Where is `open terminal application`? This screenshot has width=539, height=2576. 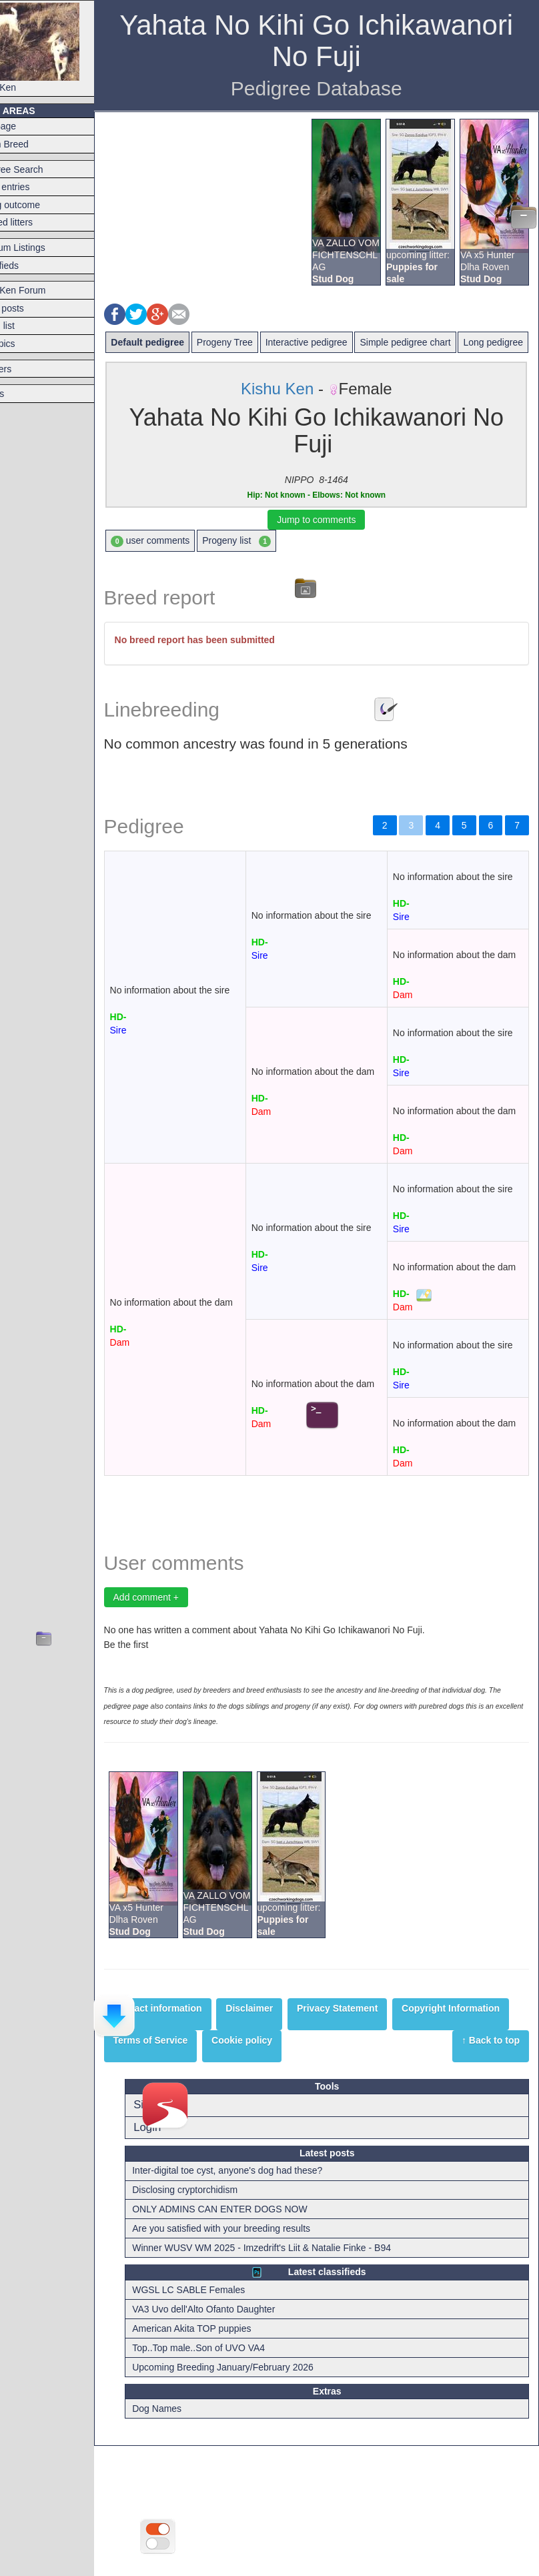 open terminal application is located at coordinates (322, 1415).